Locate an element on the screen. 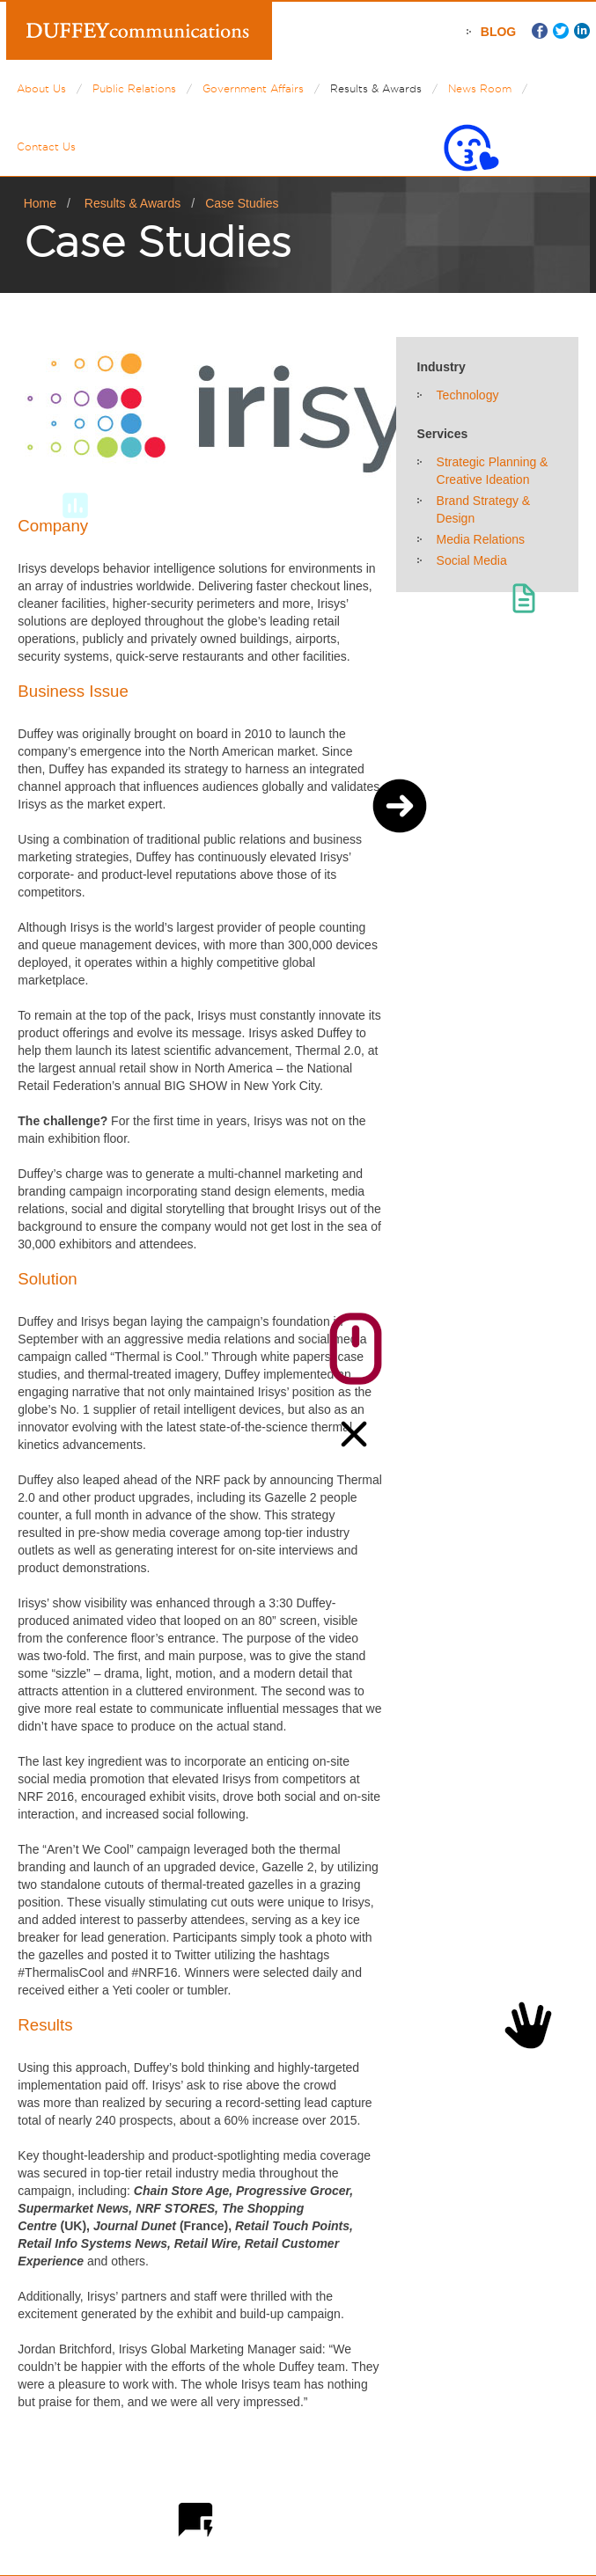 Image resolution: width=596 pixels, height=2576 pixels. proceed to the next step is located at coordinates (400, 806).